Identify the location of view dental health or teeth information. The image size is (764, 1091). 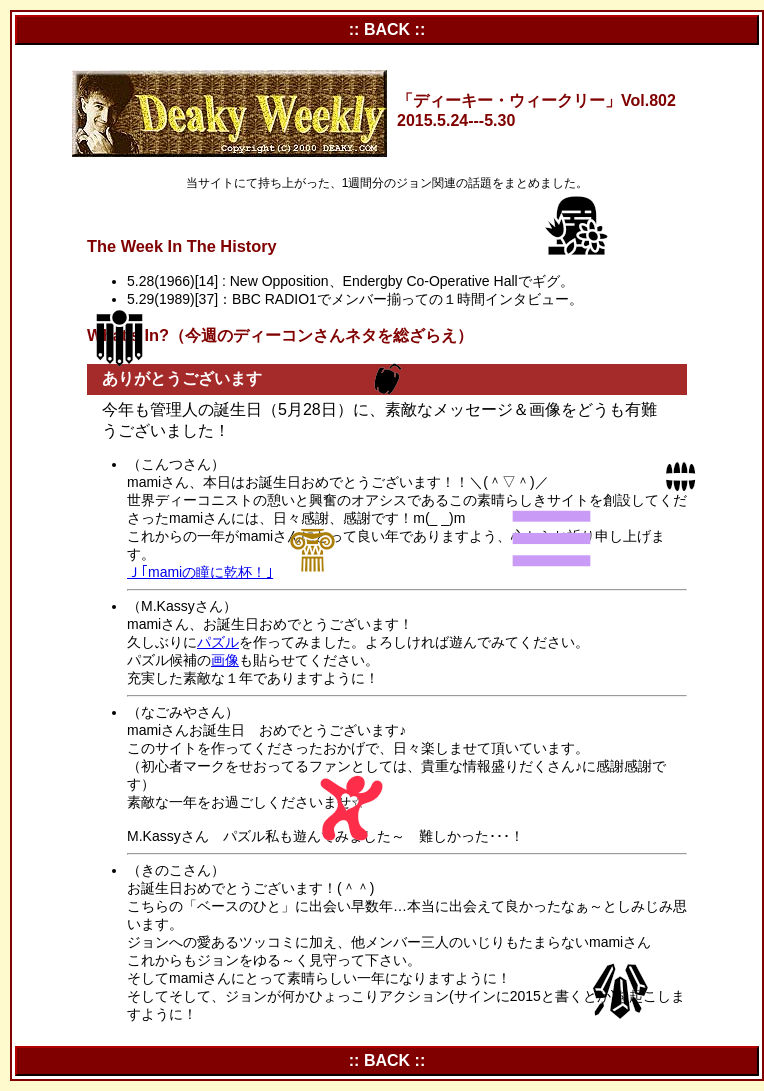
(680, 476).